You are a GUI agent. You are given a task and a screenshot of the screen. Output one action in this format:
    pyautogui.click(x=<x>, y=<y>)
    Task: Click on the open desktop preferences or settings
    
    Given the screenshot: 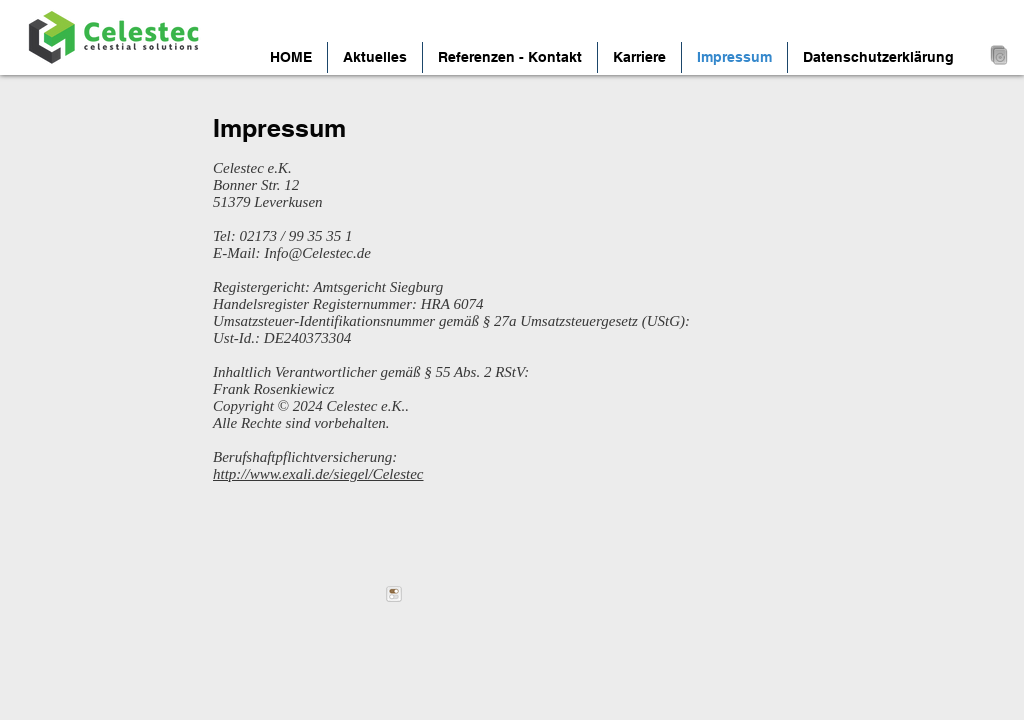 What is the action you would take?
    pyautogui.click(x=394, y=594)
    